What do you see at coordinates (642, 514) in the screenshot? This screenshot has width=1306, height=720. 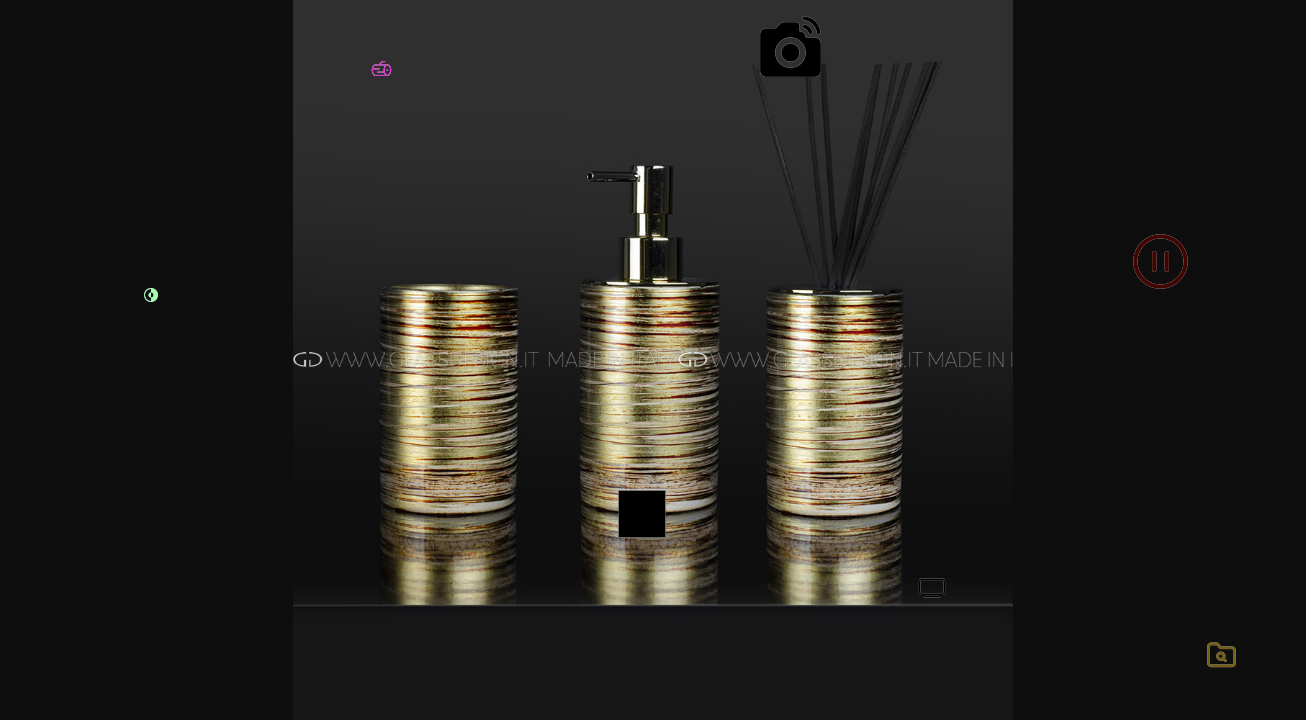 I see `stop media playback` at bounding box center [642, 514].